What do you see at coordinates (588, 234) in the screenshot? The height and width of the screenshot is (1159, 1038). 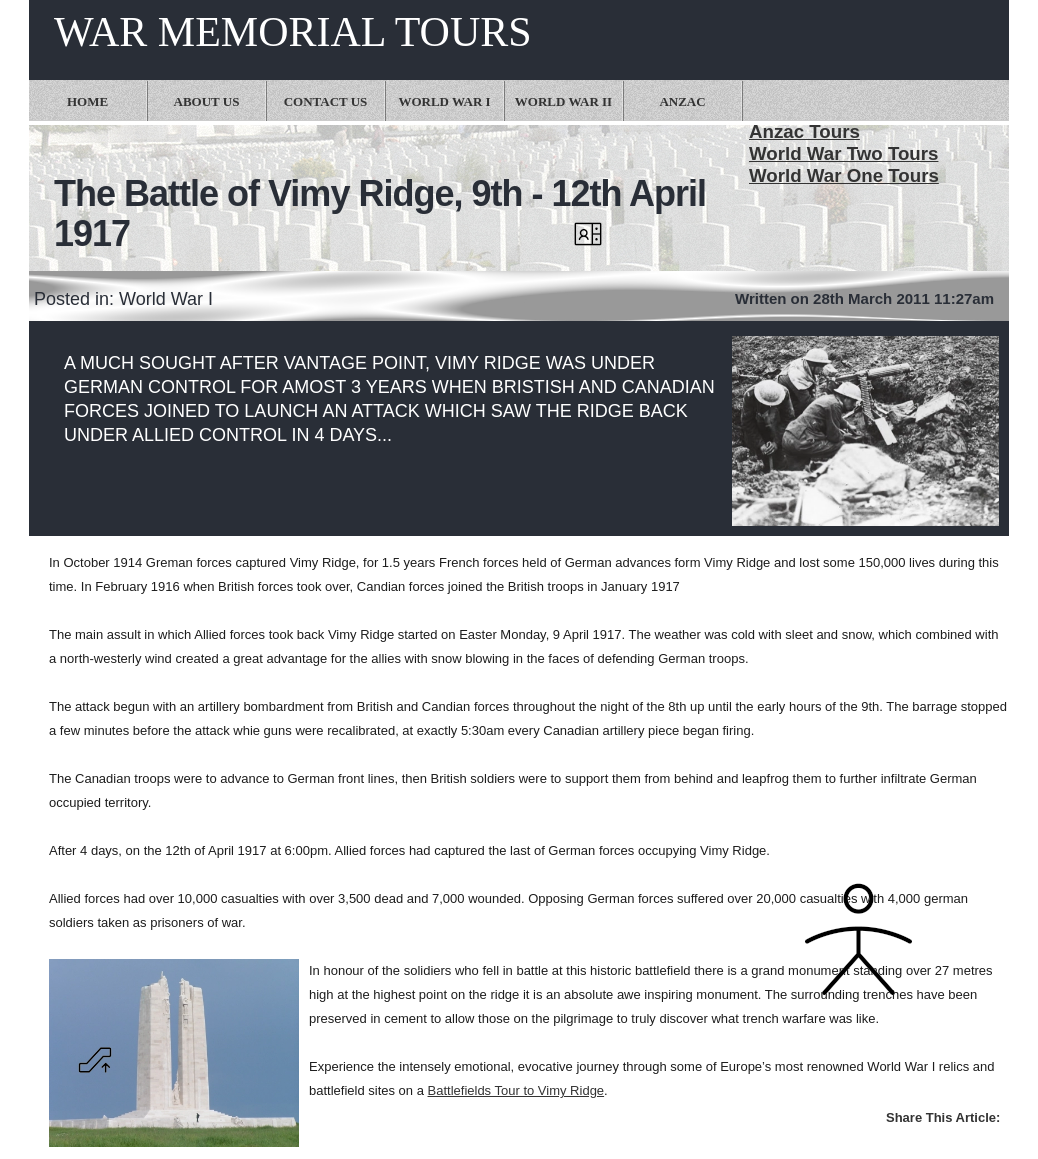 I see `start or join a video conference` at bounding box center [588, 234].